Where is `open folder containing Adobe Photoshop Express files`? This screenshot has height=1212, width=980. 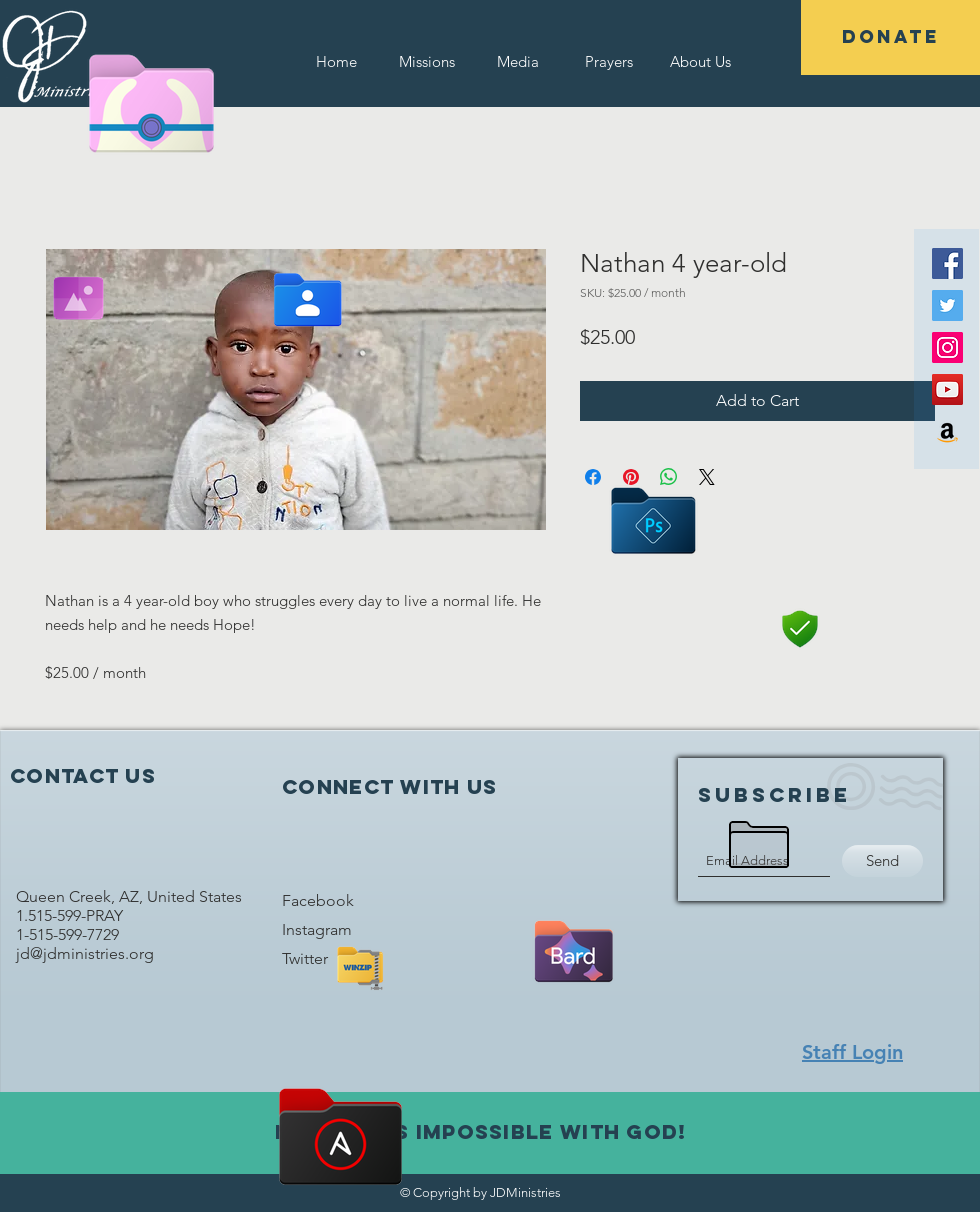
open folder containing Adobe Photoshop Express files is located at coordinates (653, 523).